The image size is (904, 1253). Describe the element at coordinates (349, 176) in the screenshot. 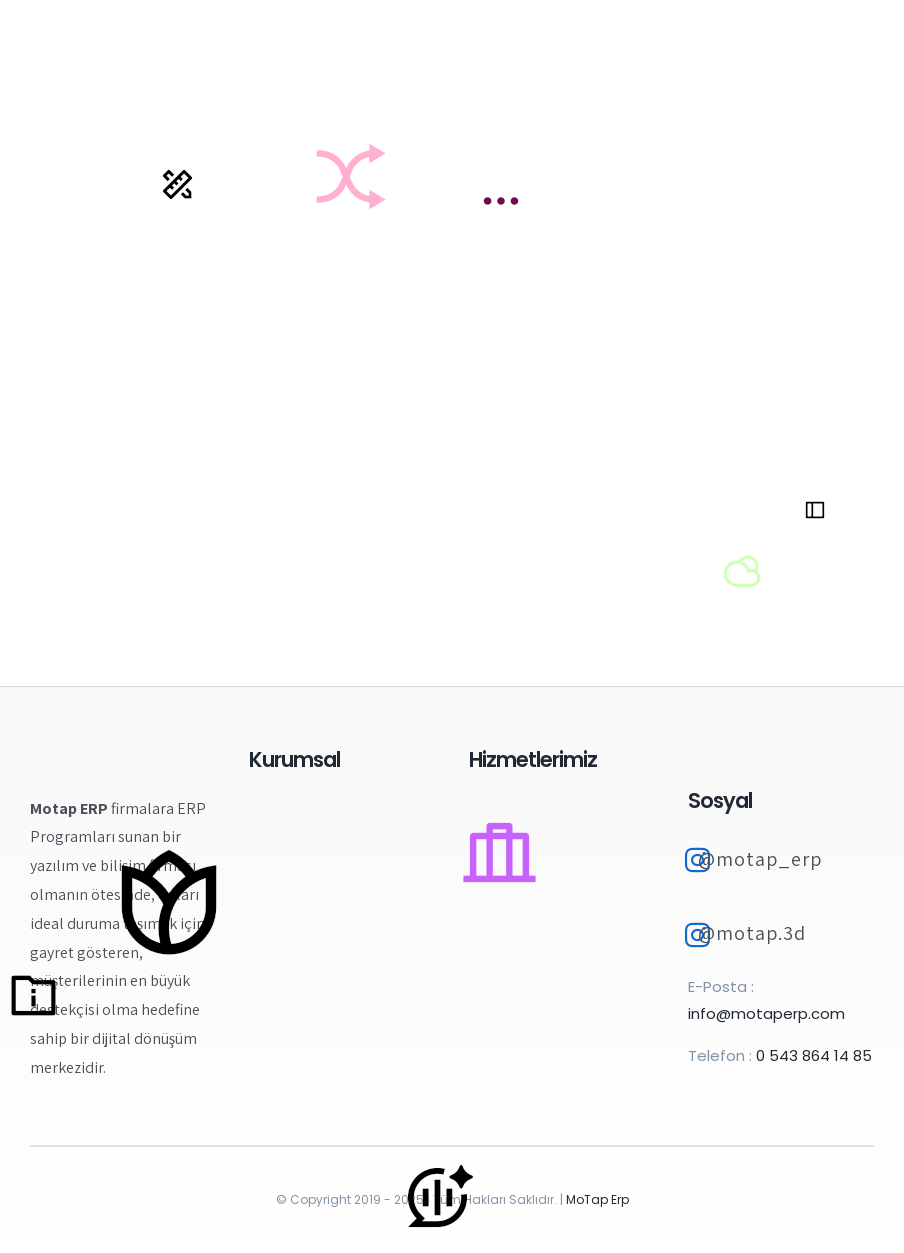

I see `shuffle playback order` at that location.